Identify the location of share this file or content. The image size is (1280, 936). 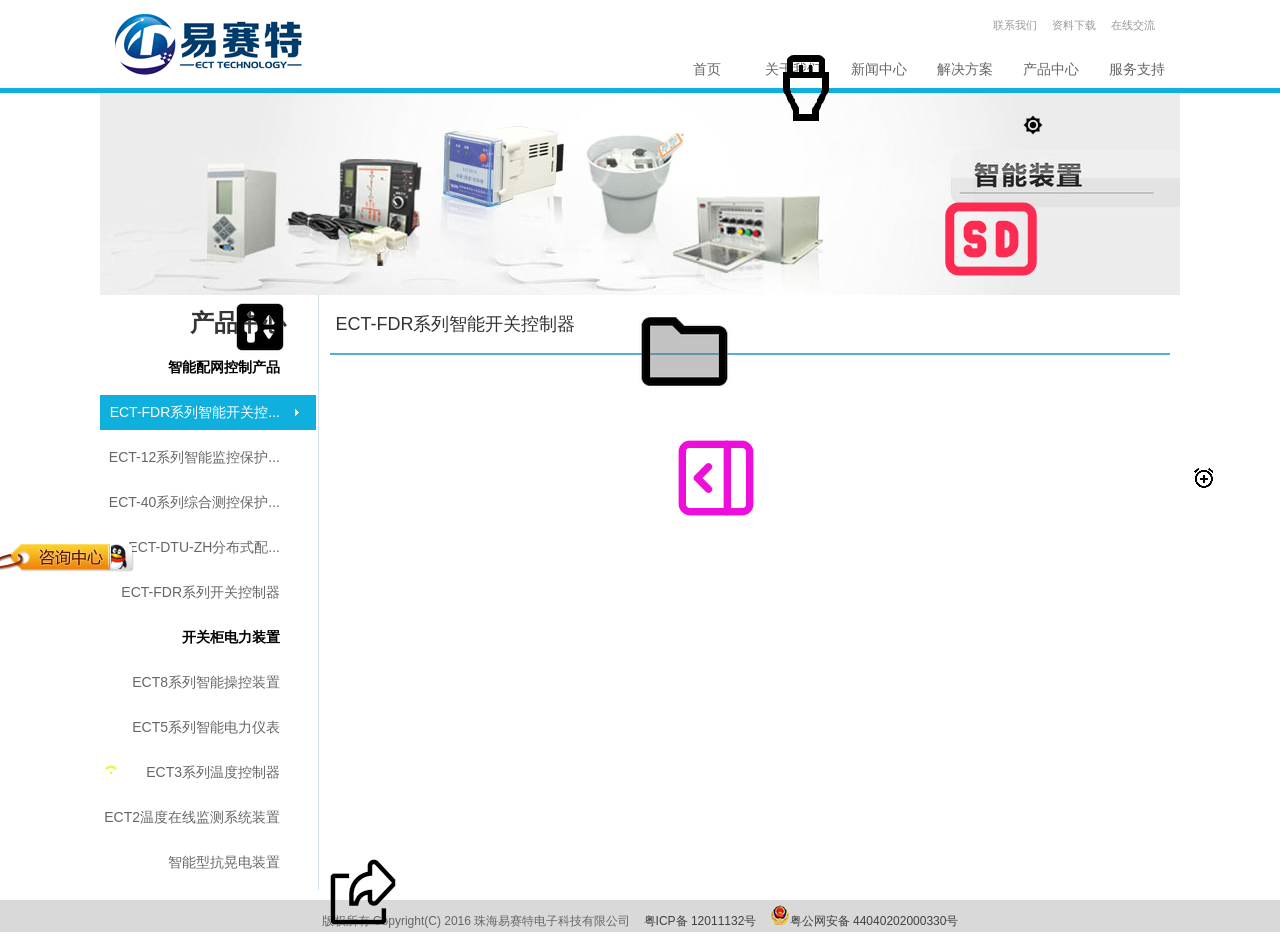
(363, 892).